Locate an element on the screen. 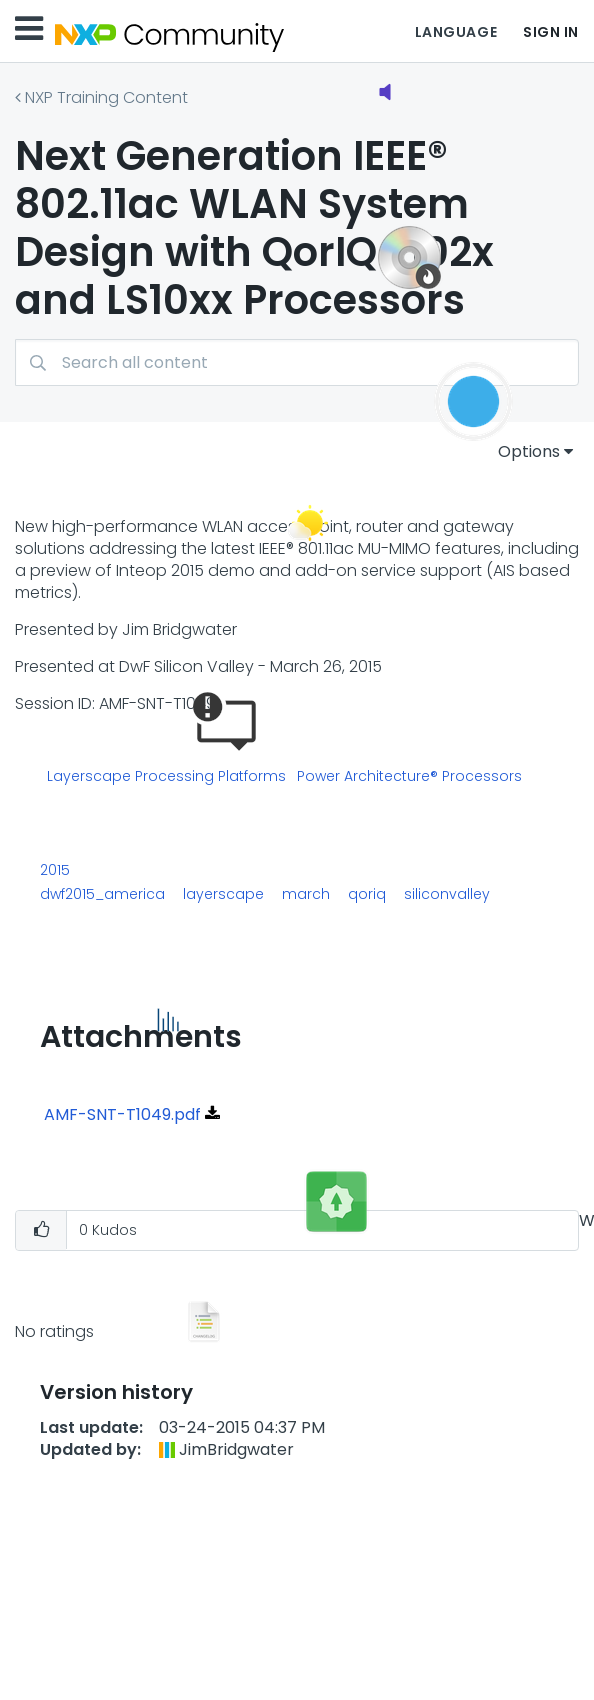 The height and width of the screenshot is (1700, 594). mute audio or sound is located at coordinates (385, 92).